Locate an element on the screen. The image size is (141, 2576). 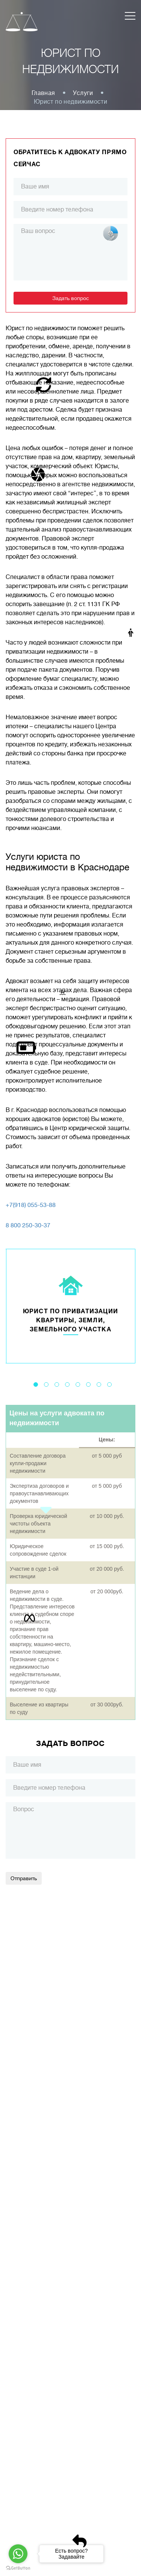
open camera to take a photo is located at coordinates (38, 475).